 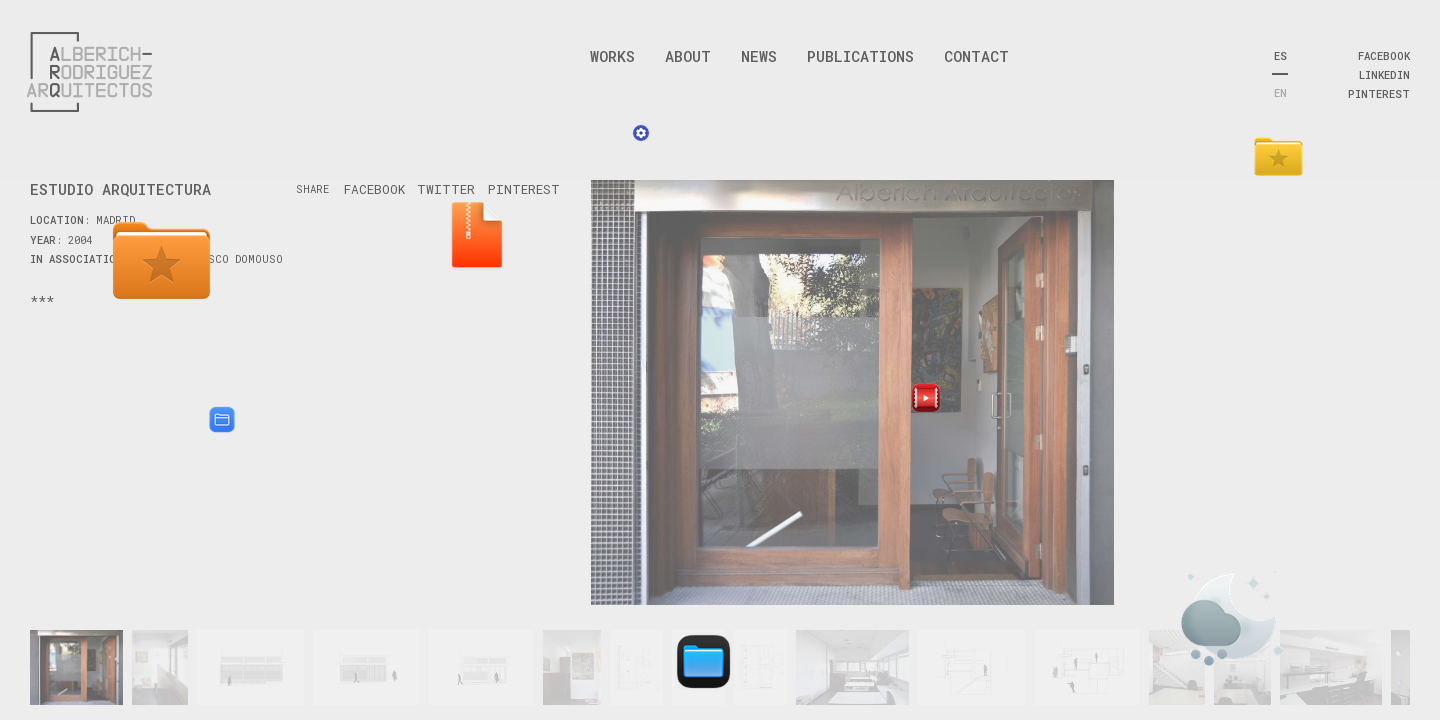 What do you see at coordinates (477, 236) in the screenshot?
I see `a compressed tzo archive file` at bounding box center [477, 236].